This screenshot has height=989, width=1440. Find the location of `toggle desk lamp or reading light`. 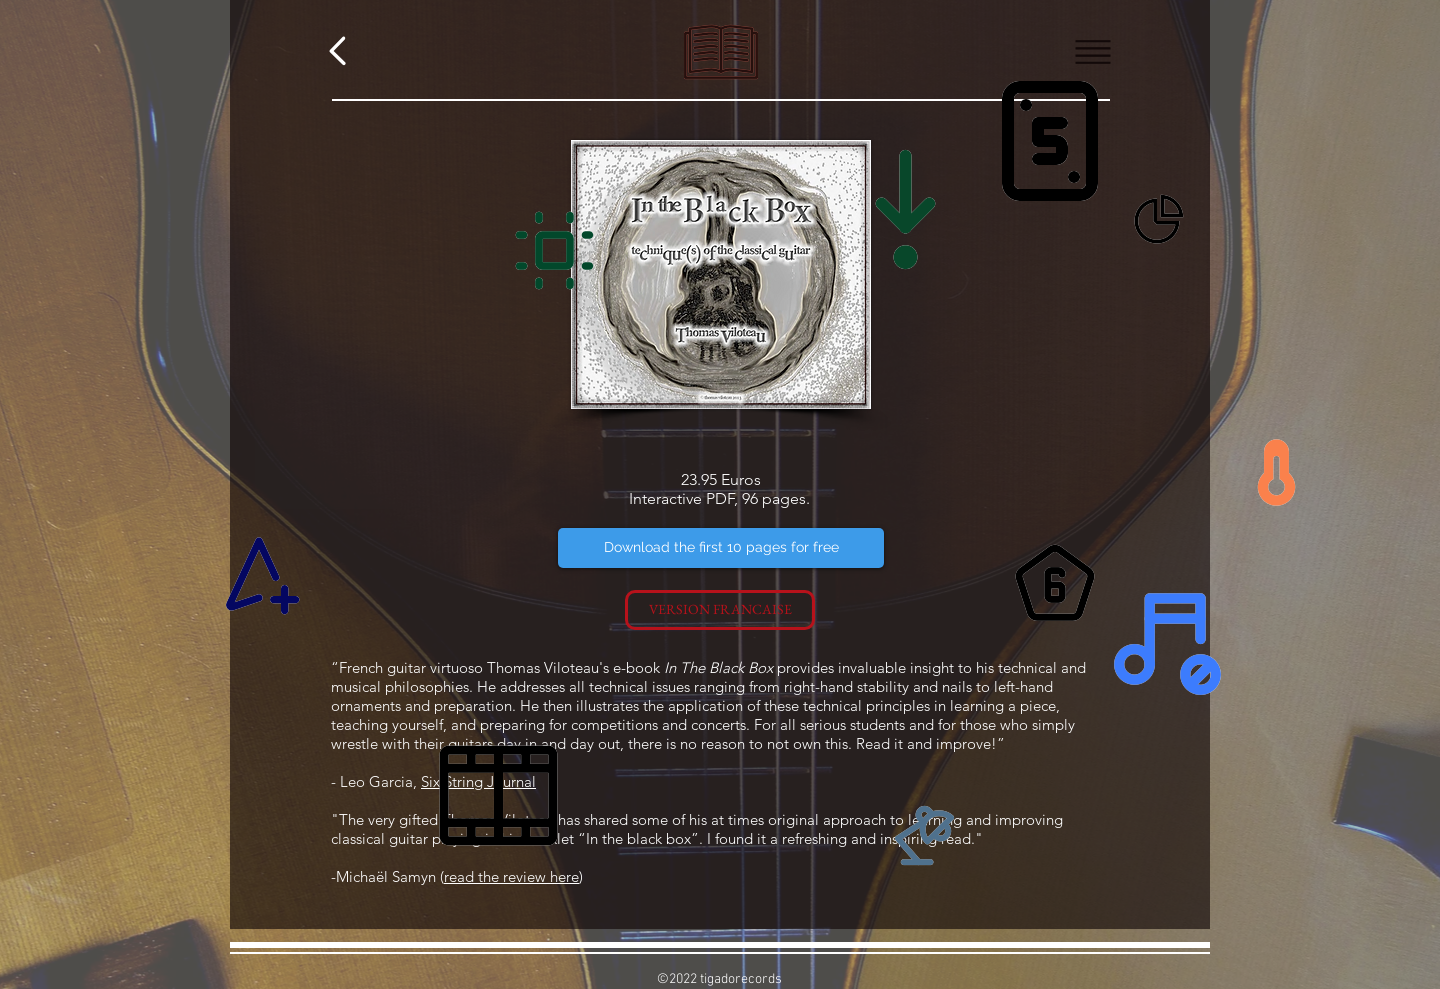

toggle desk lamp or reading light is located at coordinates (924, 835).